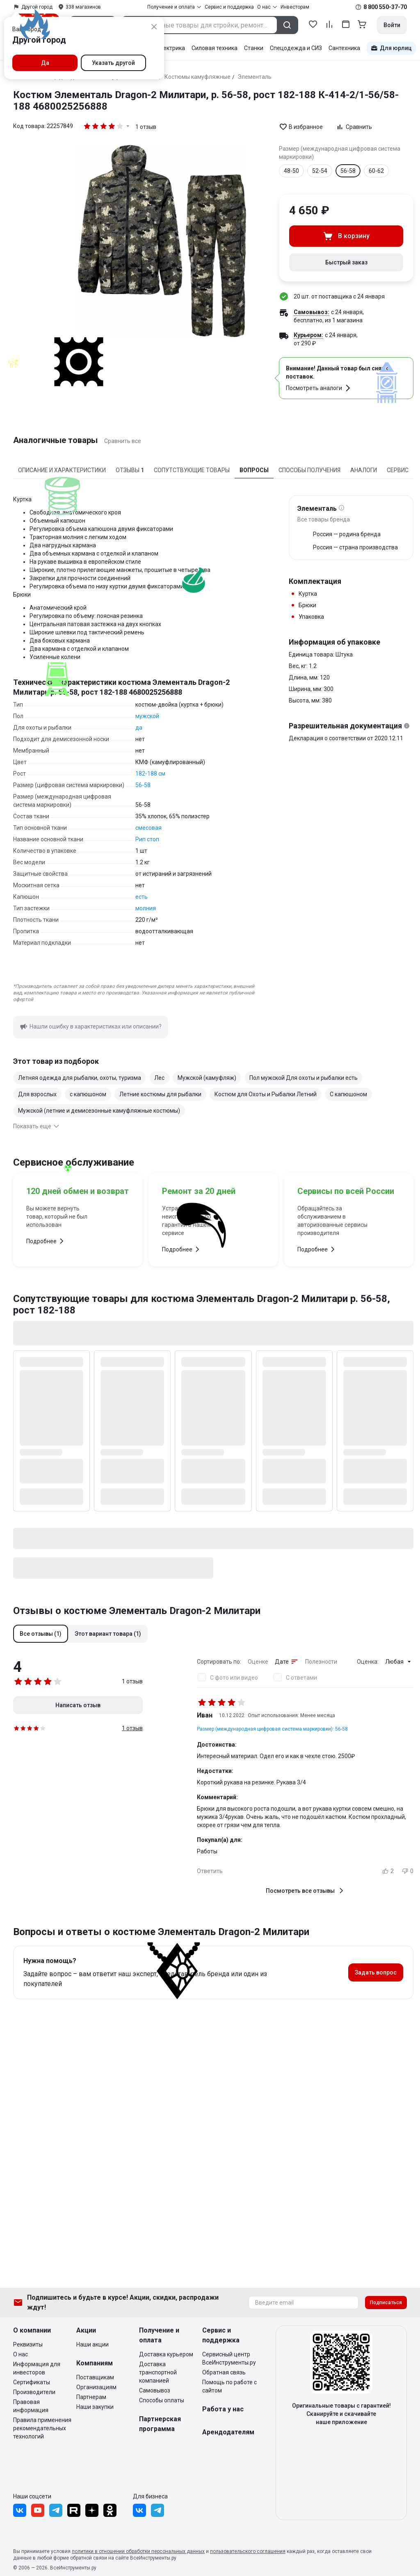  What do you see at coordinates (175, 1971) in the screenshot?
I see `view equipped jewelry or accessories` at bounding box center [175, 1971].